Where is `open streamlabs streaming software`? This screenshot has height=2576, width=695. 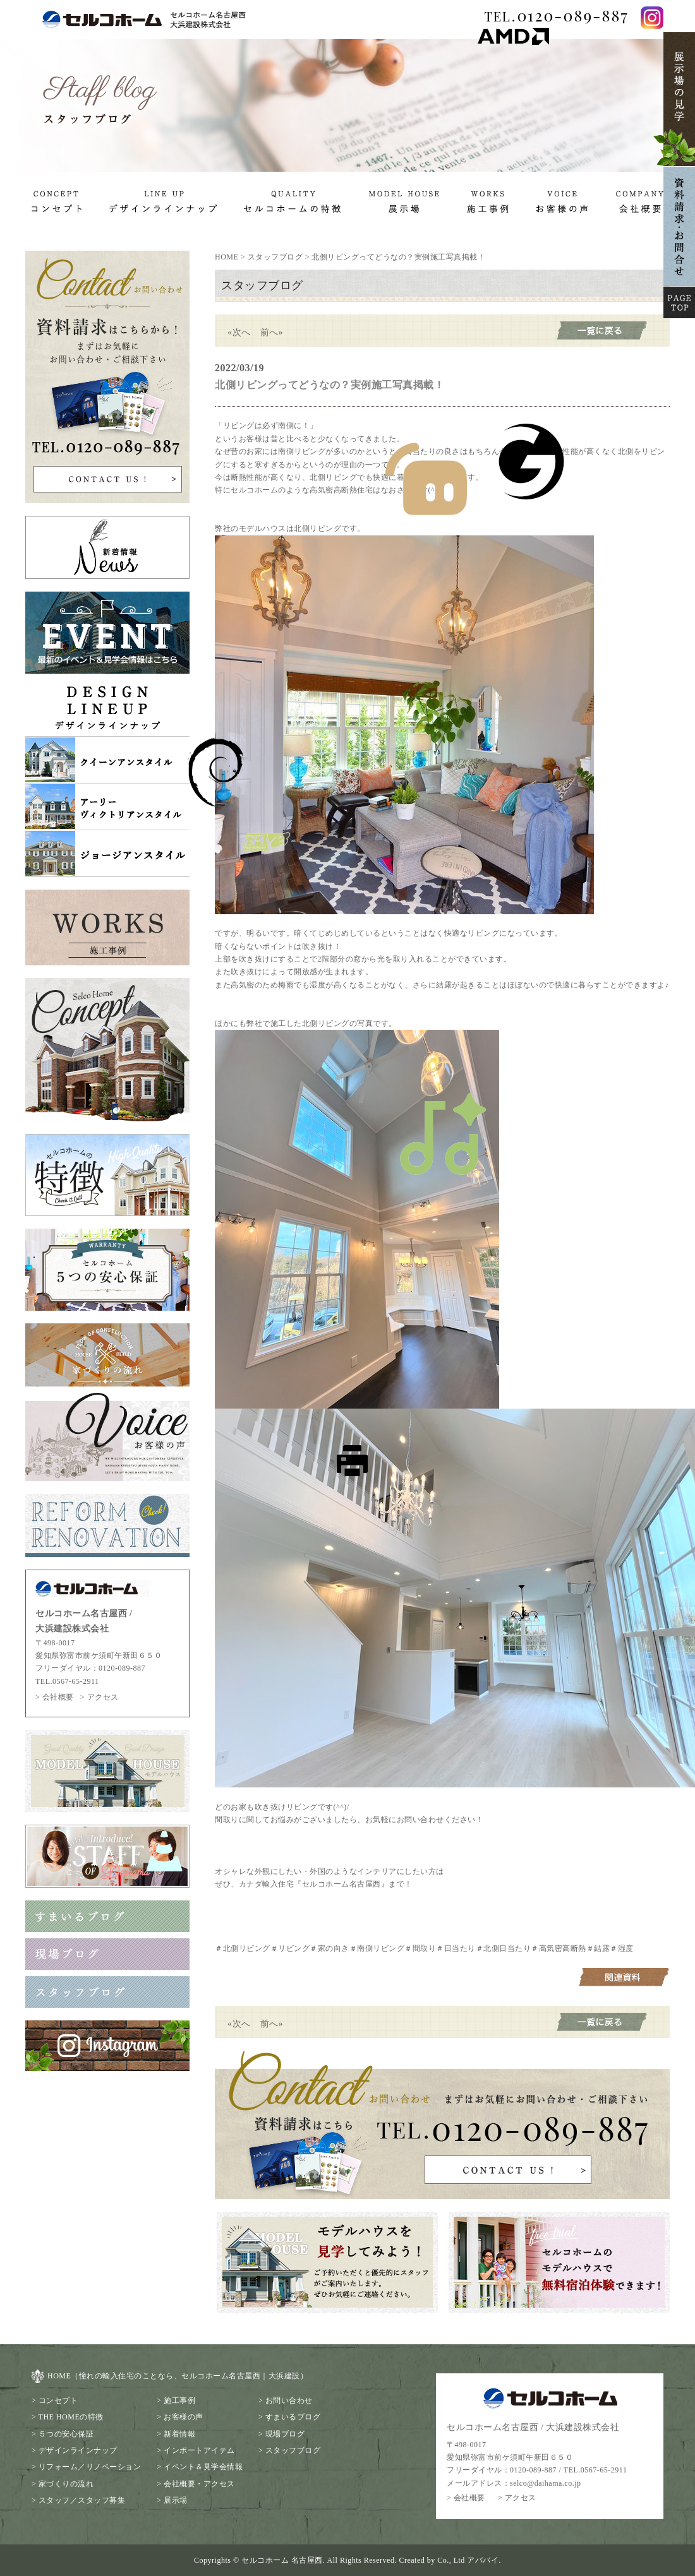 open streamlabs streaming software is located at coordinates (426, 479).